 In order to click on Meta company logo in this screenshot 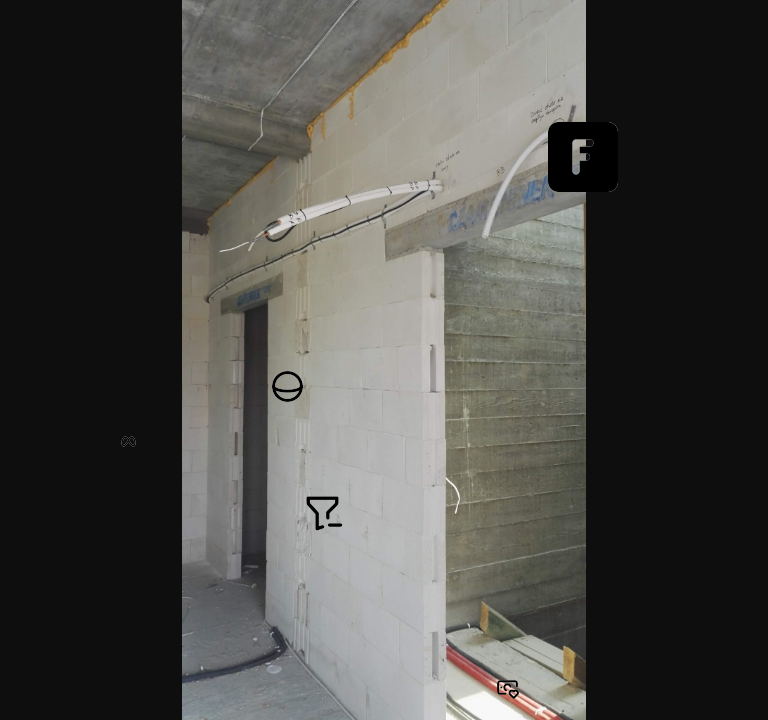, I will do `click(128, 441)`.